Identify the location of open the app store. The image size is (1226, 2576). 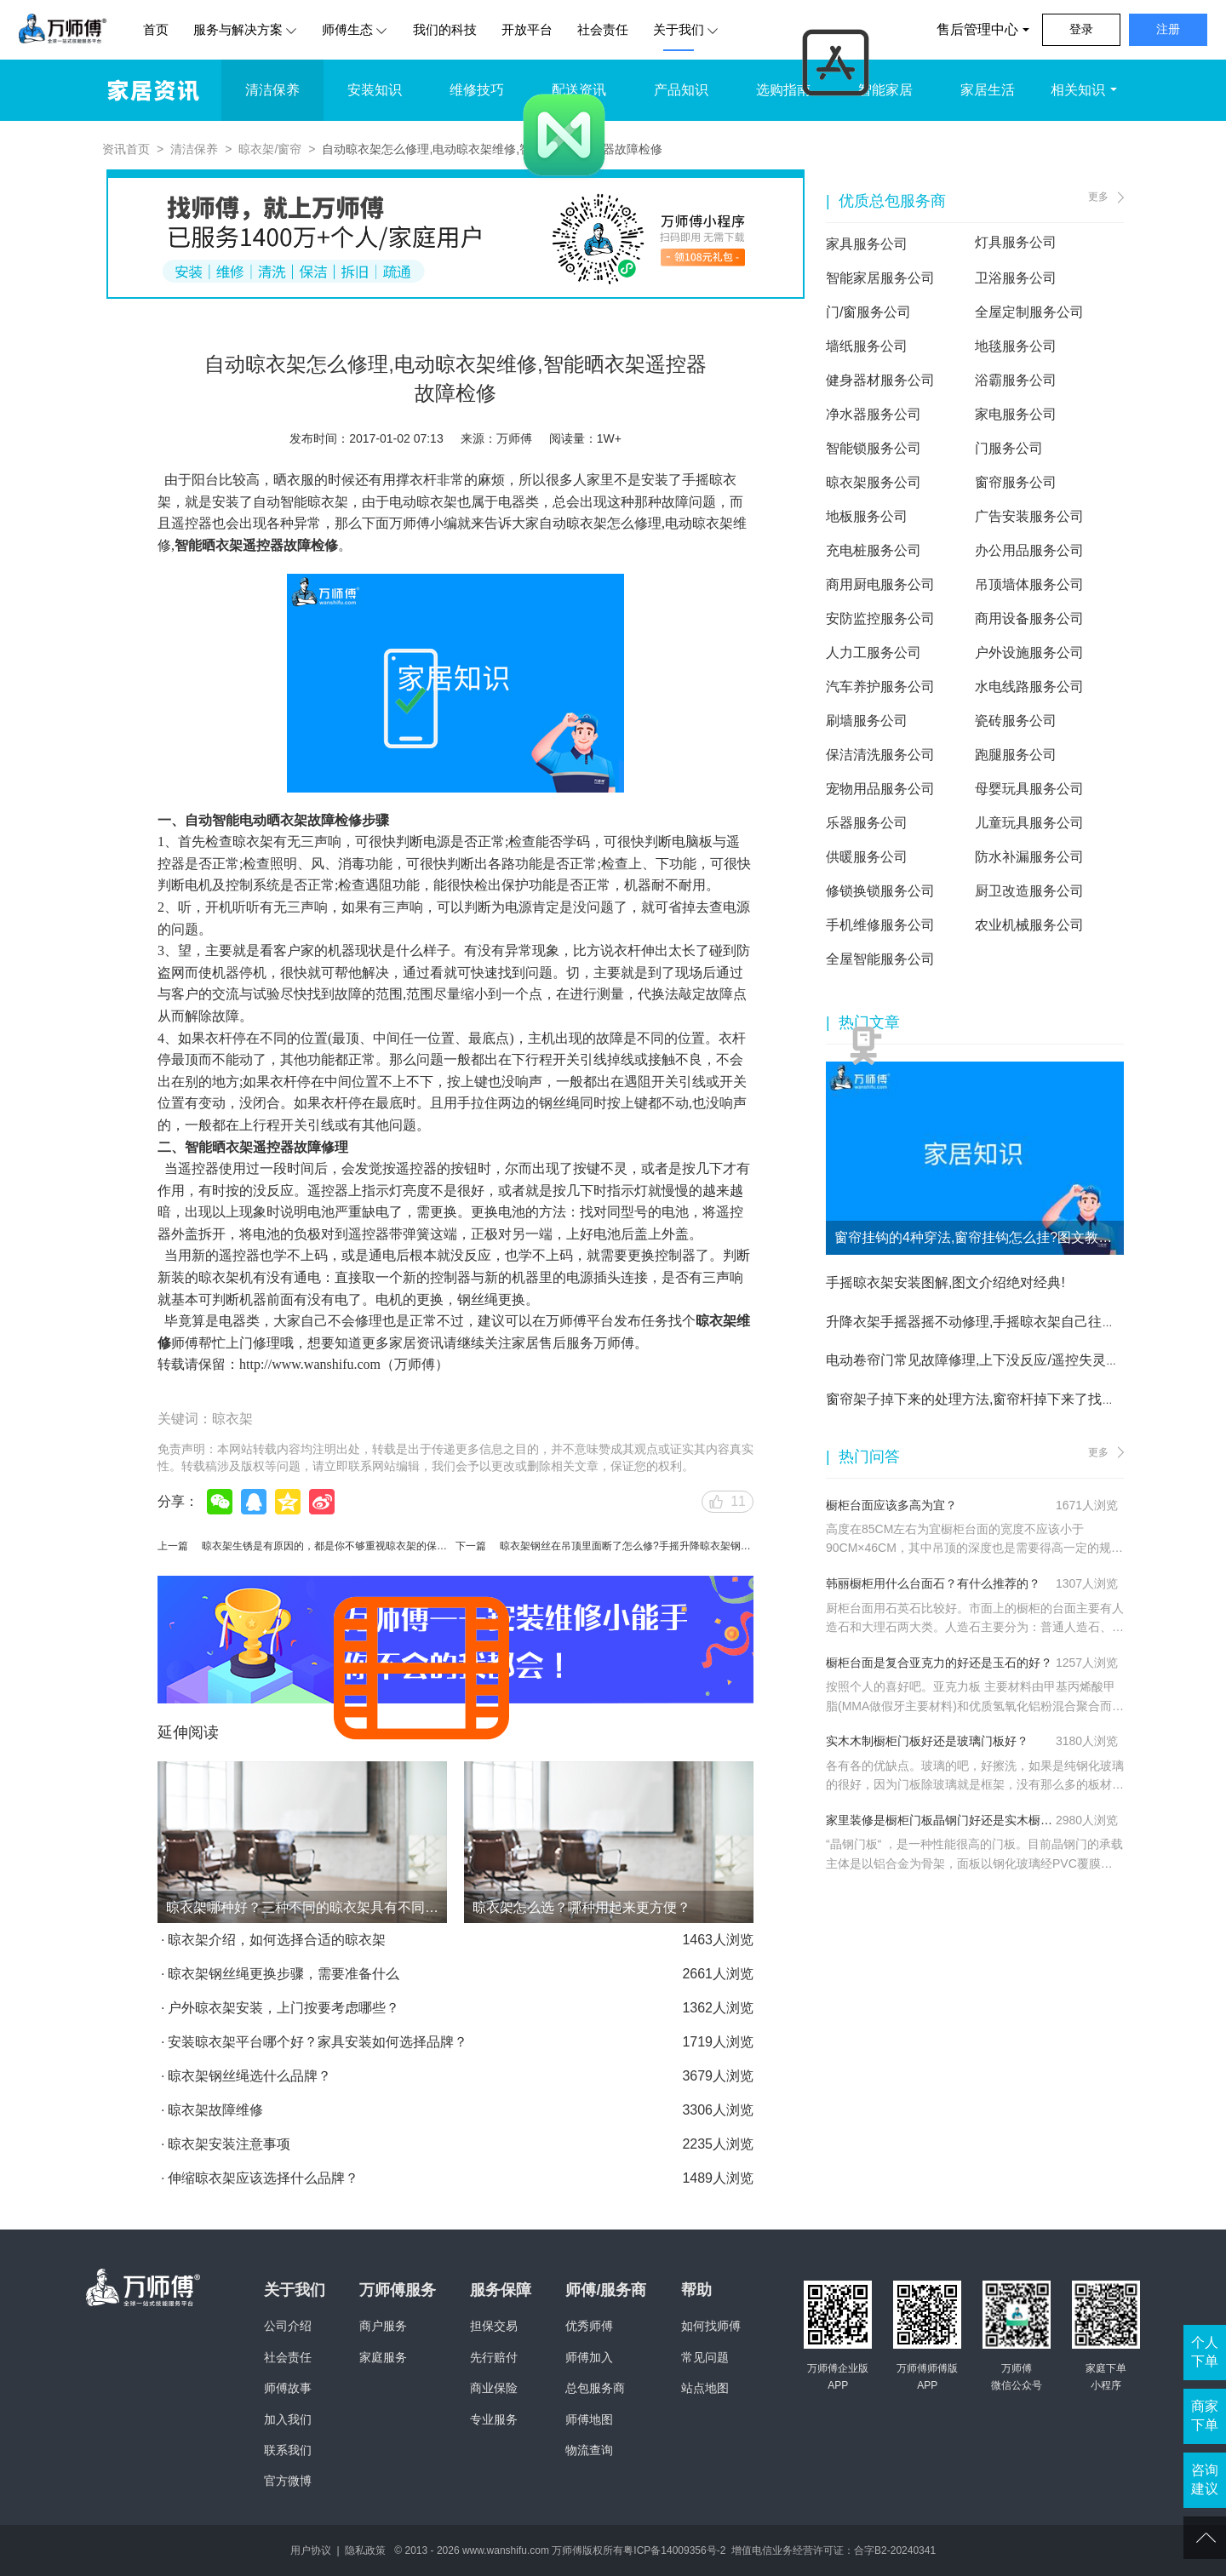
(835, 62).